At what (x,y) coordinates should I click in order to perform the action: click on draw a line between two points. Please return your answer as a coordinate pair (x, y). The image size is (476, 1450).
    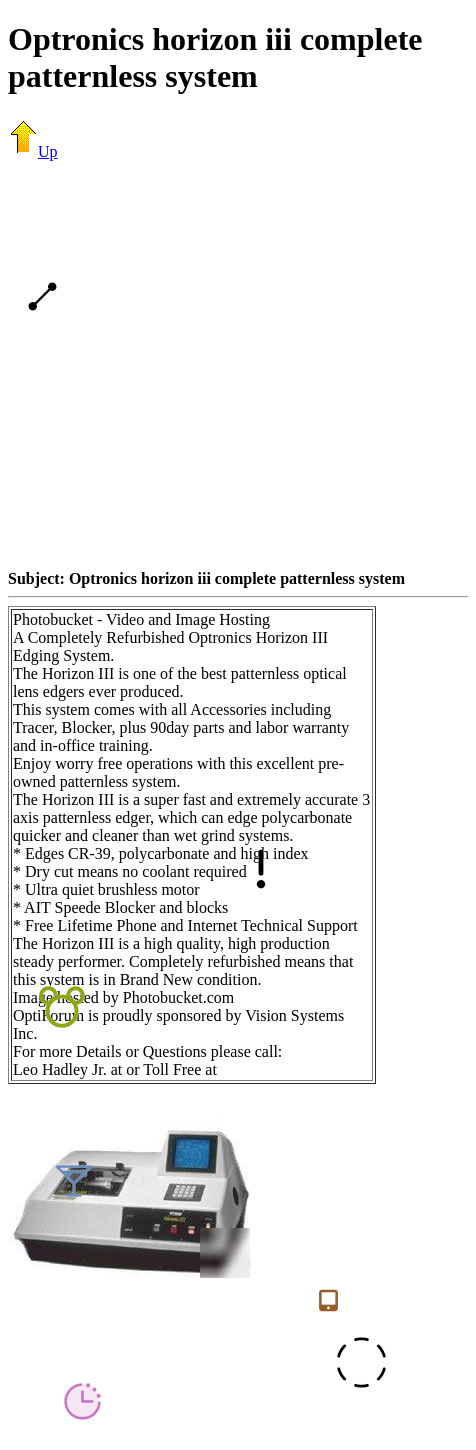
    Looking at the image, I should click on (42, 296).